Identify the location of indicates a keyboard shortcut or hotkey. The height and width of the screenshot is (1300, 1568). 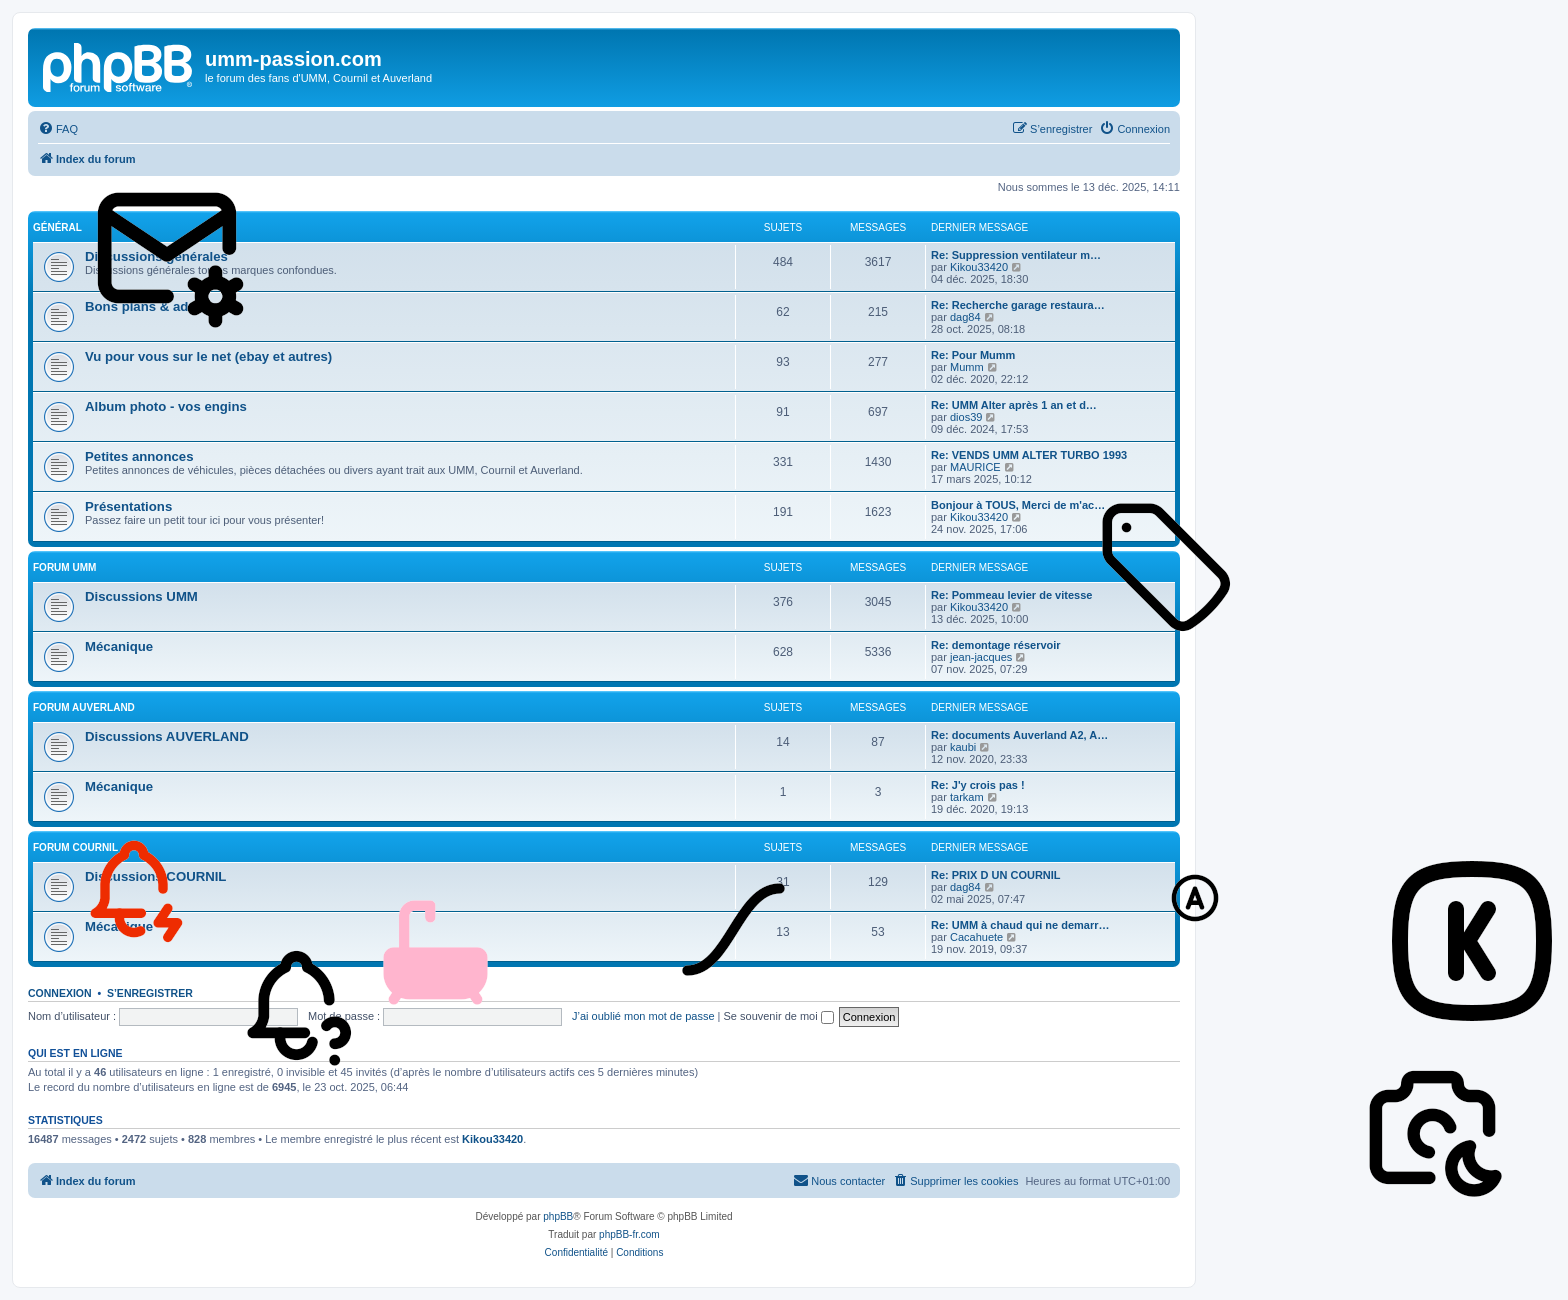
(1472, 941).